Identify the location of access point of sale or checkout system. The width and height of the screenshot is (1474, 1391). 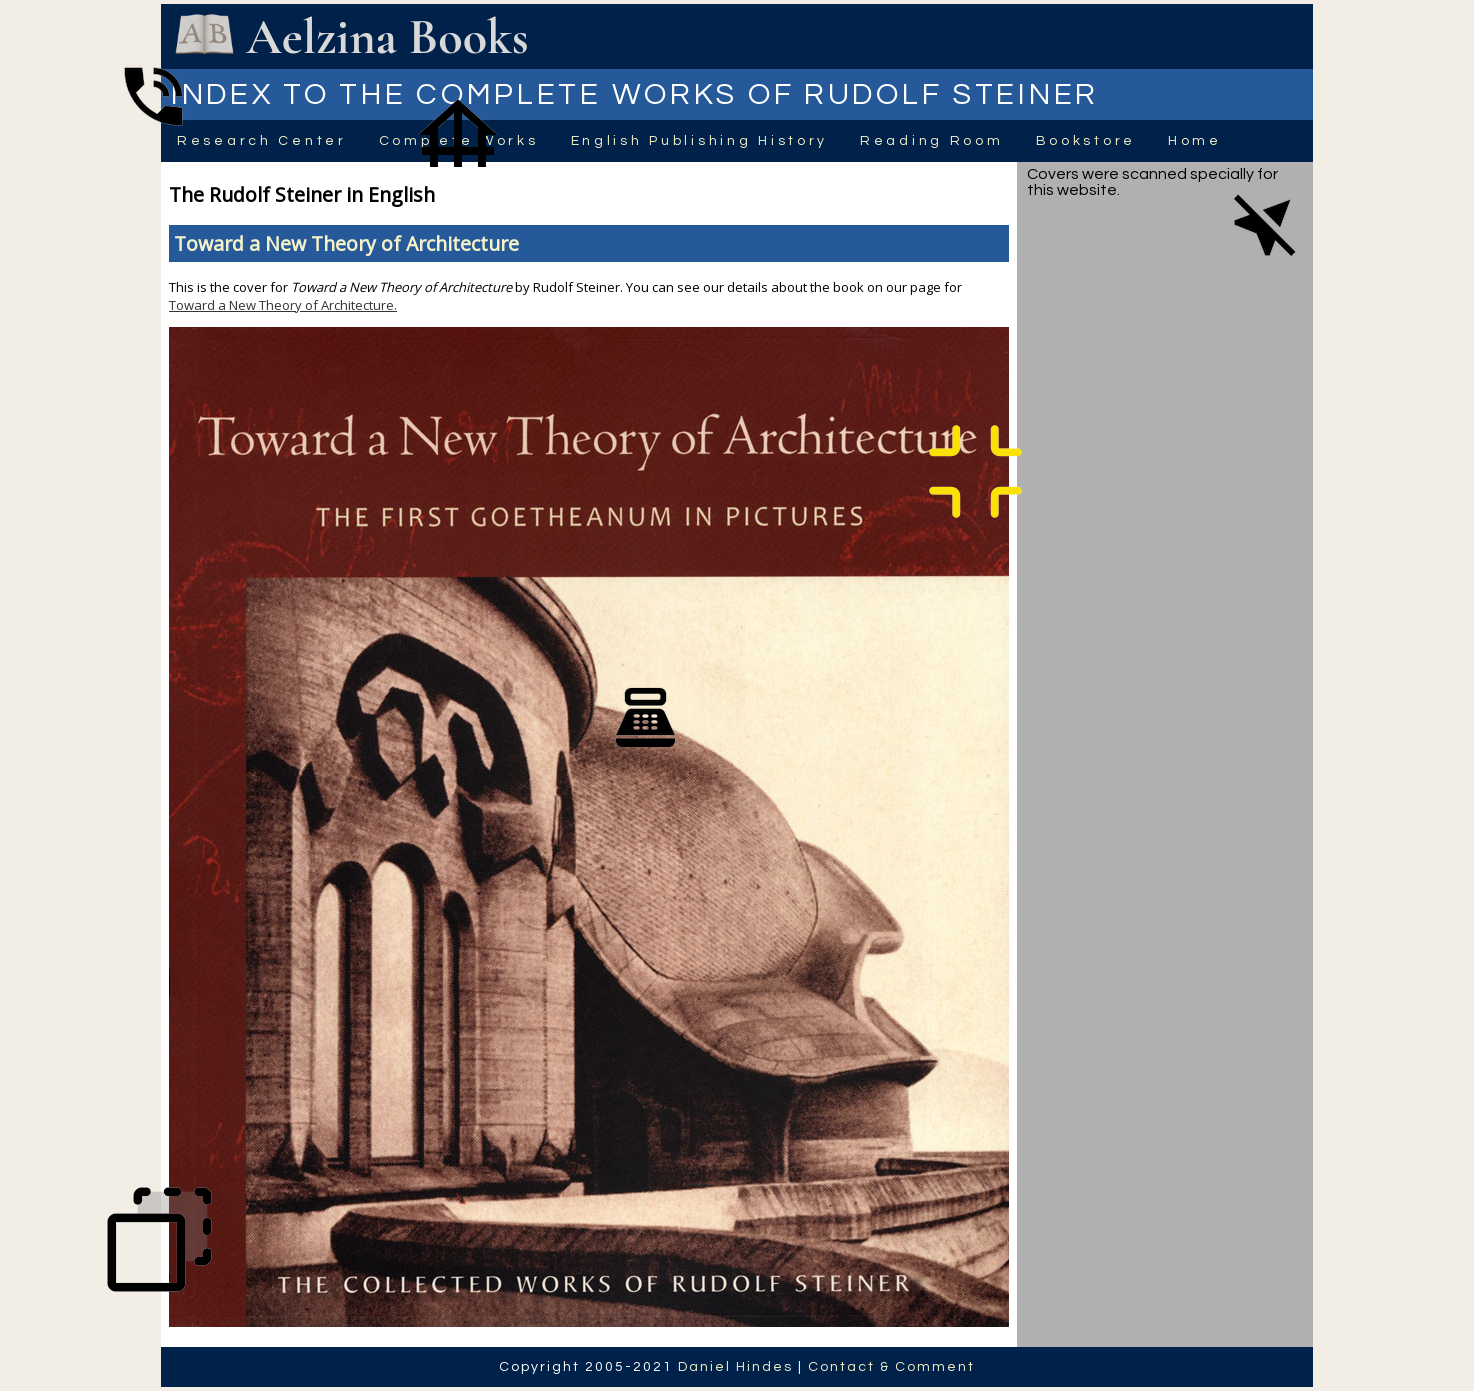
(645, 717).